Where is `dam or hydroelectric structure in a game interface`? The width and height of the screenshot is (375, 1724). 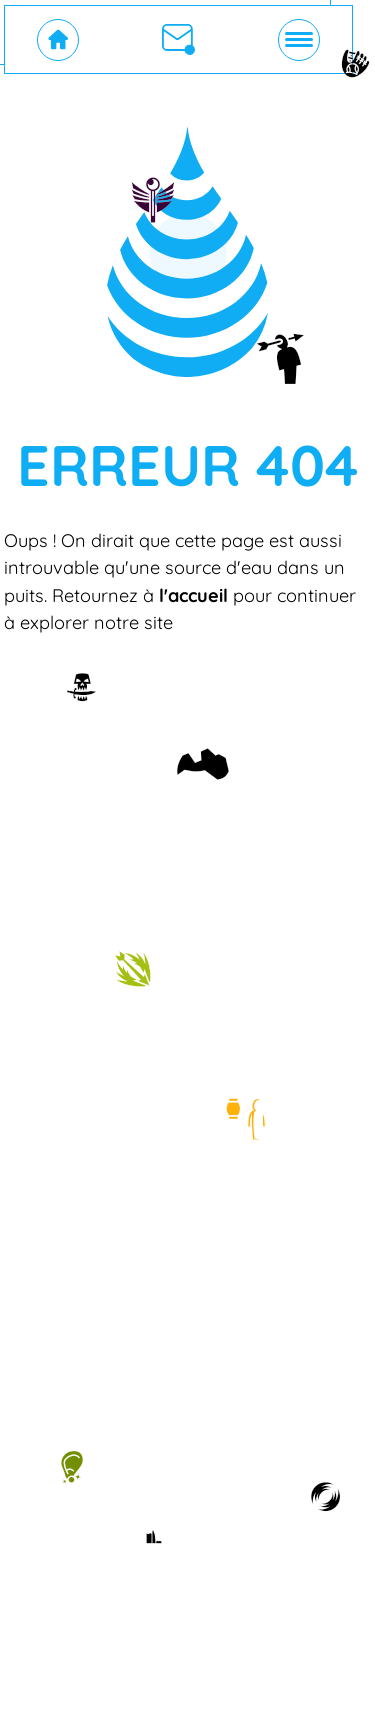 dam or hydroelectric structure in a game interface is located at coordinates (154, 1536).